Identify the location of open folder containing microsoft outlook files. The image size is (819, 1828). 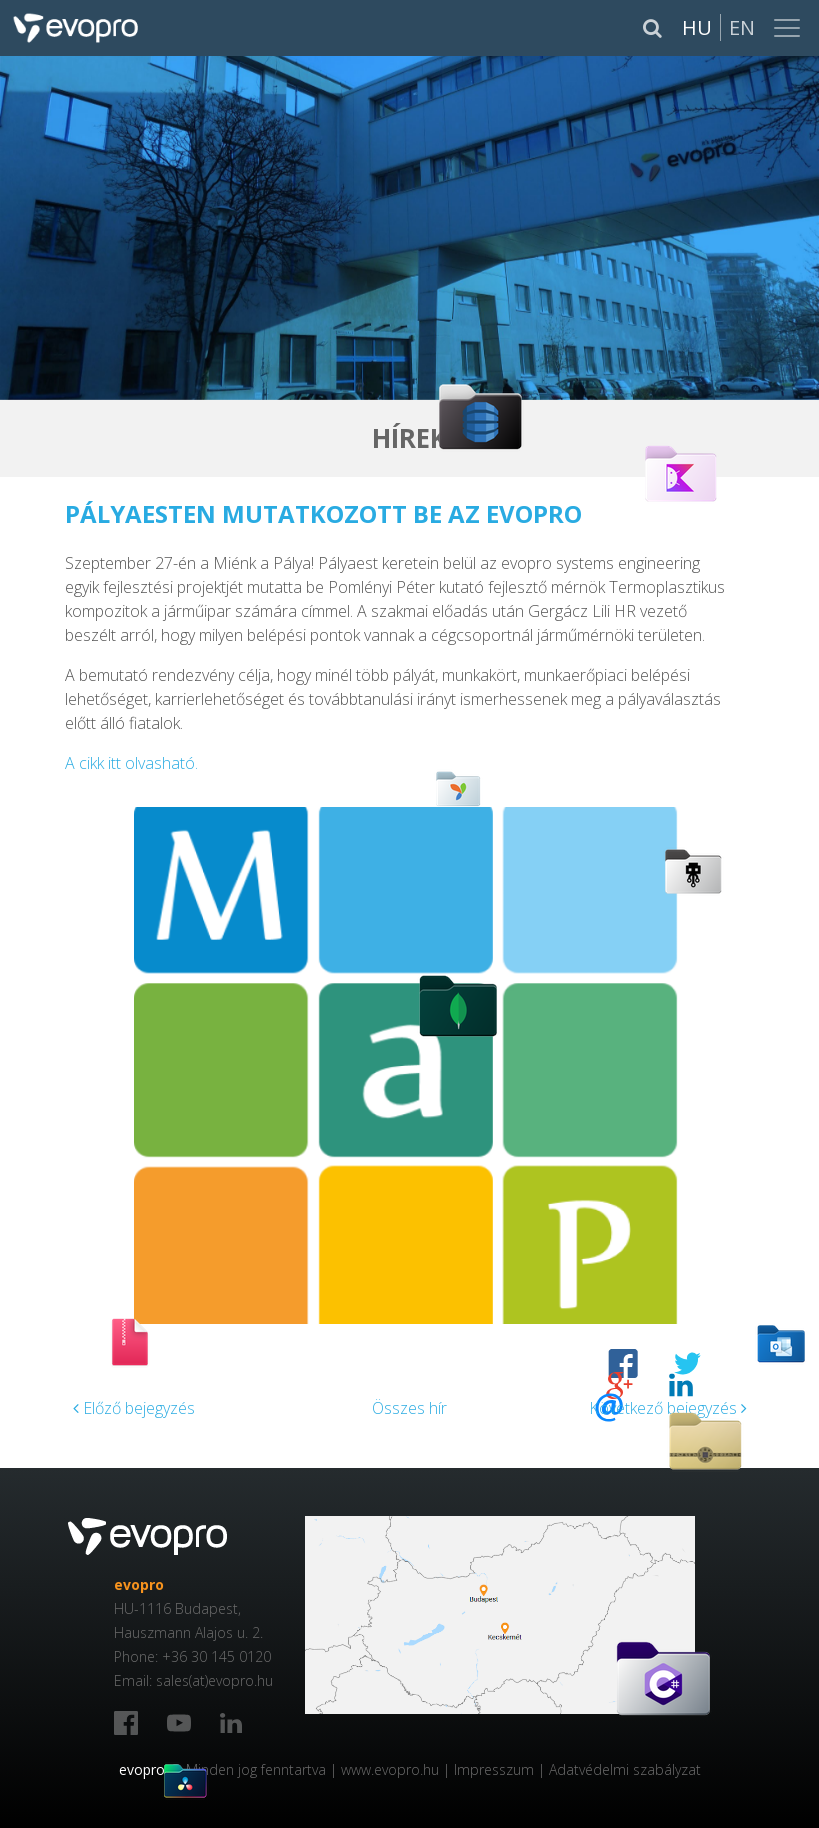
(781, 1345).